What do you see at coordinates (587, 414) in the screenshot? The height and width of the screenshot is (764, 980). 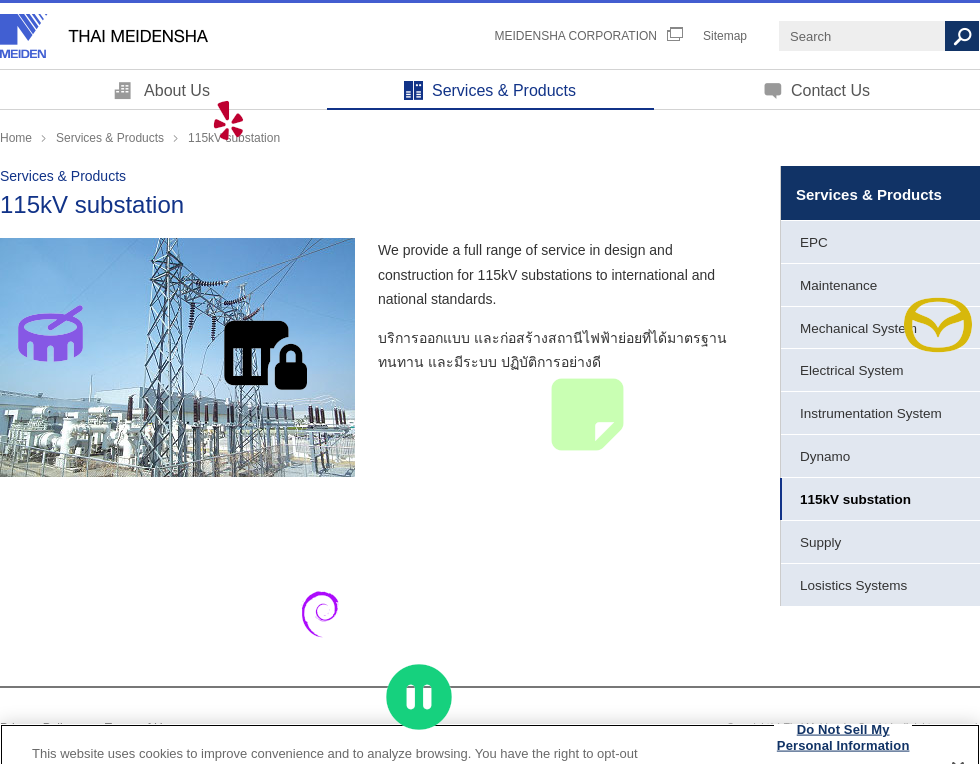 I see `create a new note` at bounding box center [587, 414].